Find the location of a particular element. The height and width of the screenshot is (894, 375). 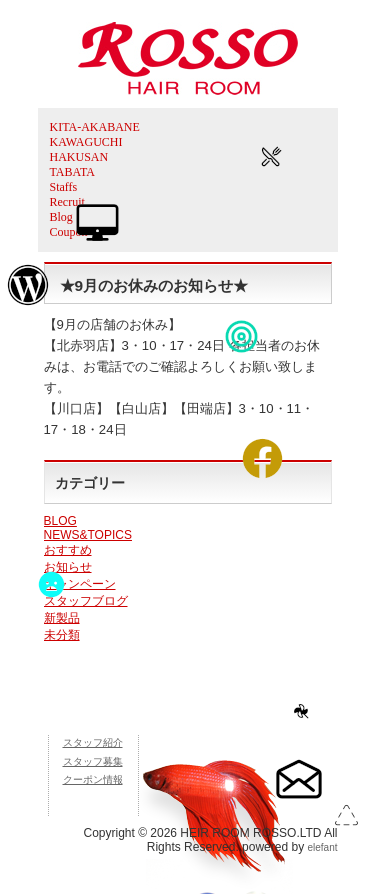

set a goal or target is located at coordinates (241, 336).